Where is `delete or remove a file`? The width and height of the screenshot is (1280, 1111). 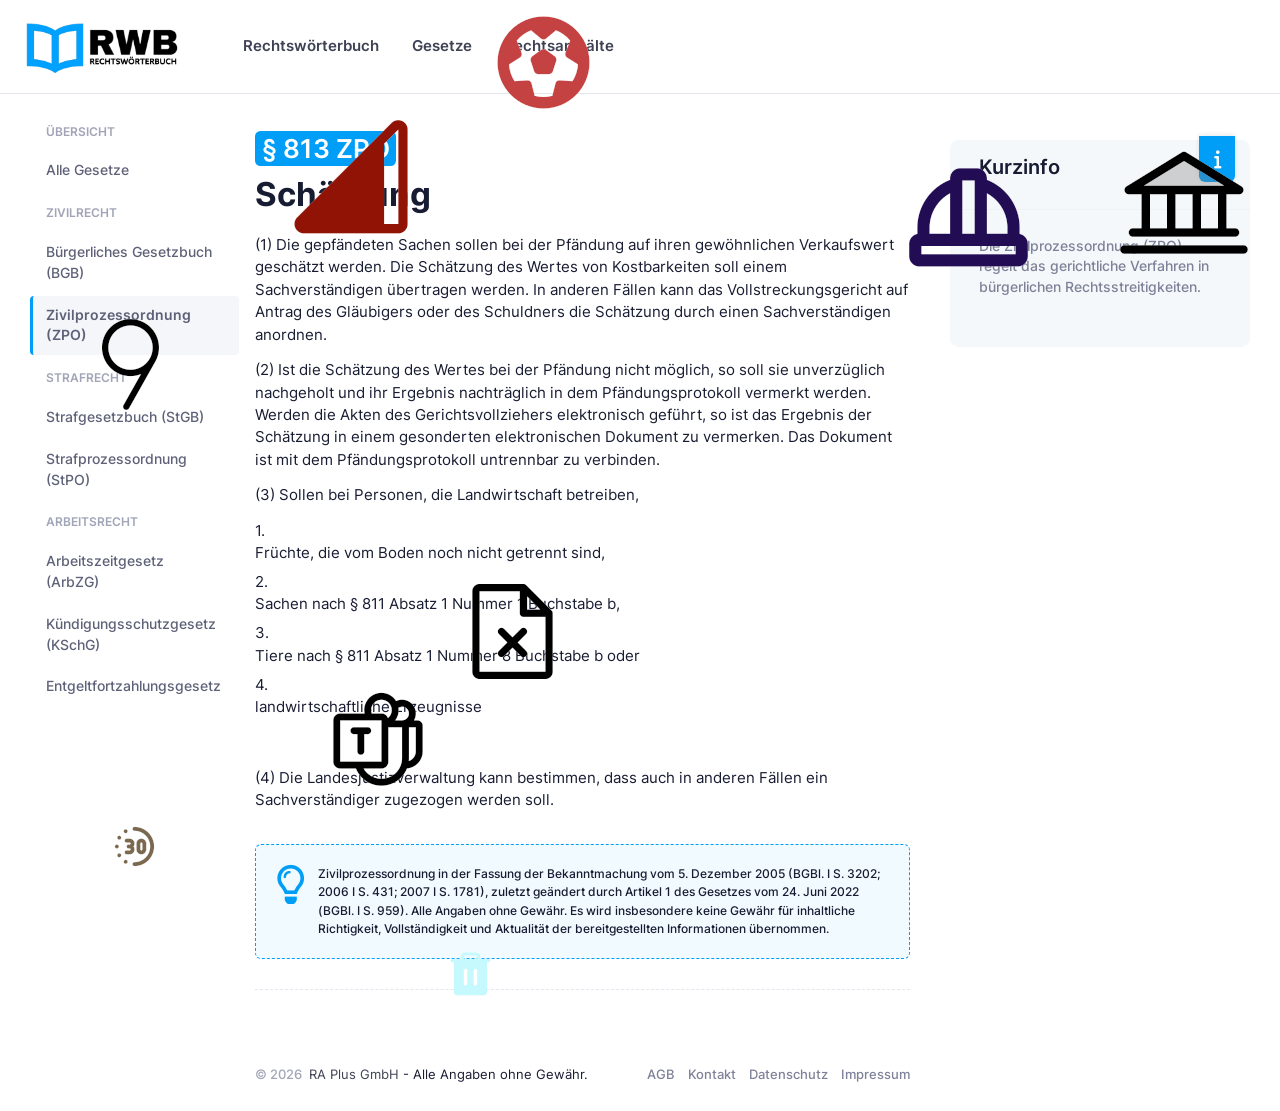 delete or remove a file is located at coordinates (512, 631).